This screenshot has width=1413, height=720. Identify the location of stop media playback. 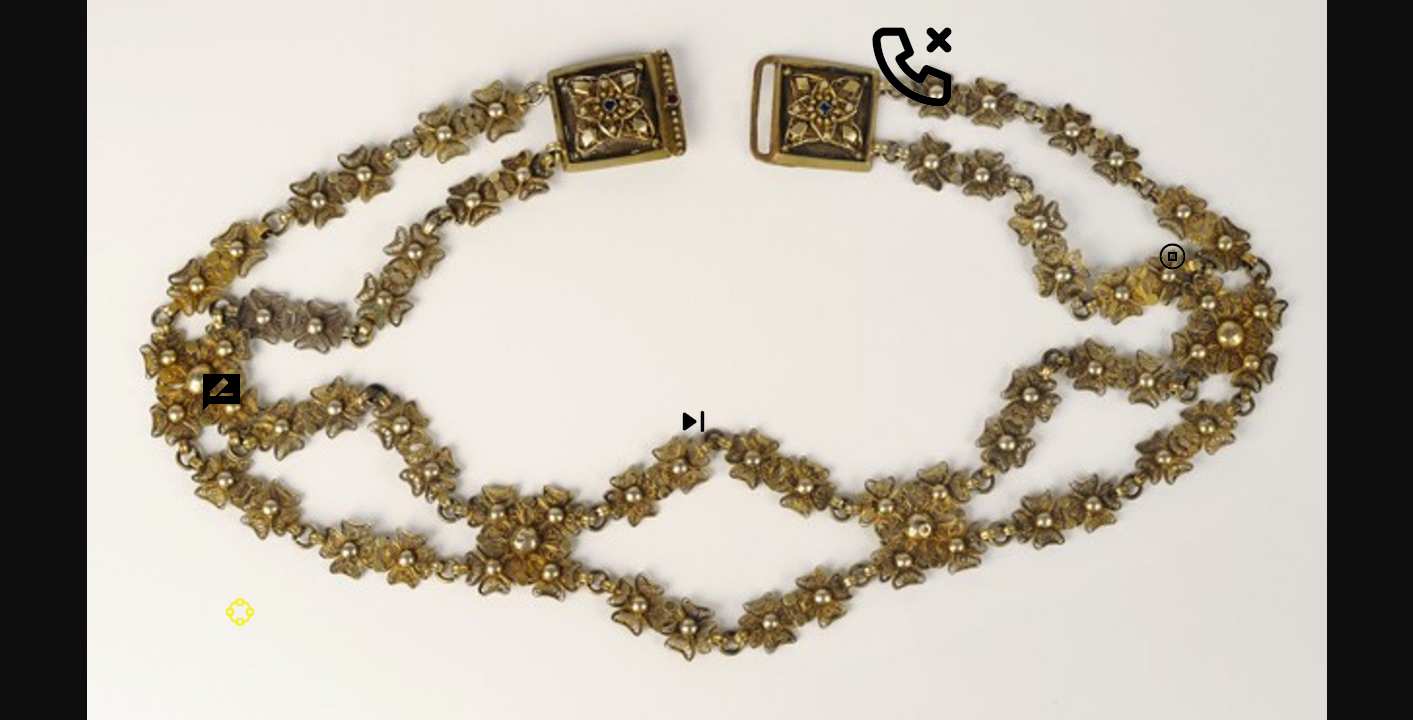
(1172, 256).